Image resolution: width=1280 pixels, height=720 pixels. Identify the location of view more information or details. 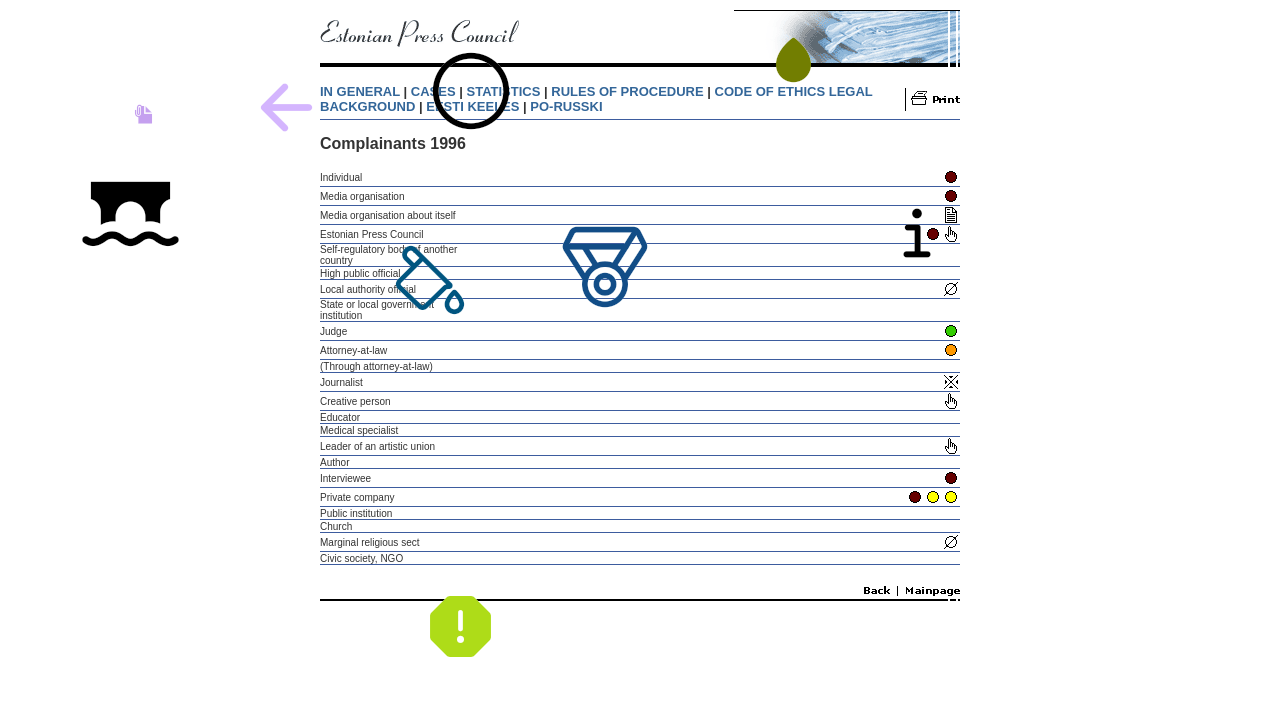
(917, 233).